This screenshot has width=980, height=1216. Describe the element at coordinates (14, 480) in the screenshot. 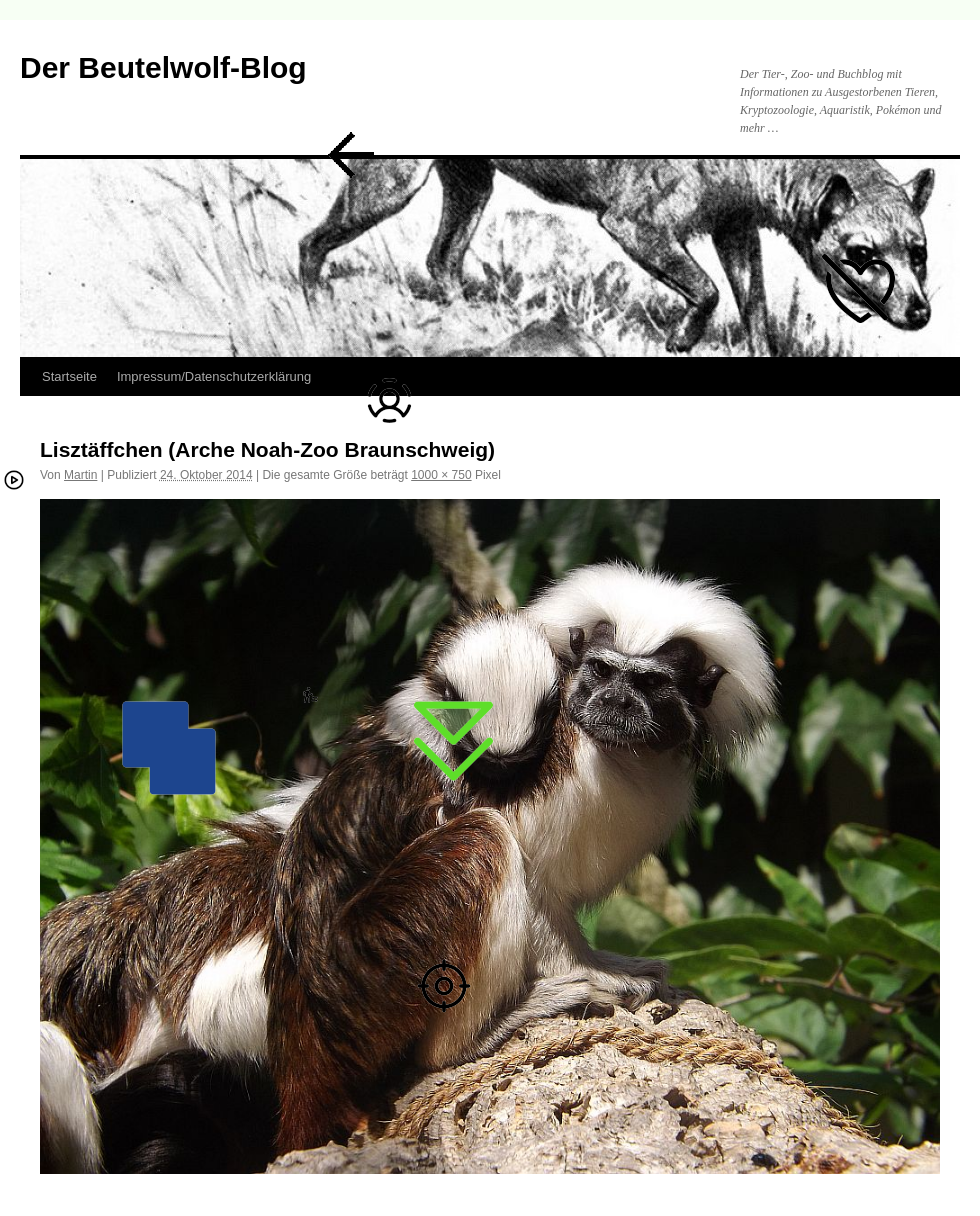

I see `play media or video content` at that location.